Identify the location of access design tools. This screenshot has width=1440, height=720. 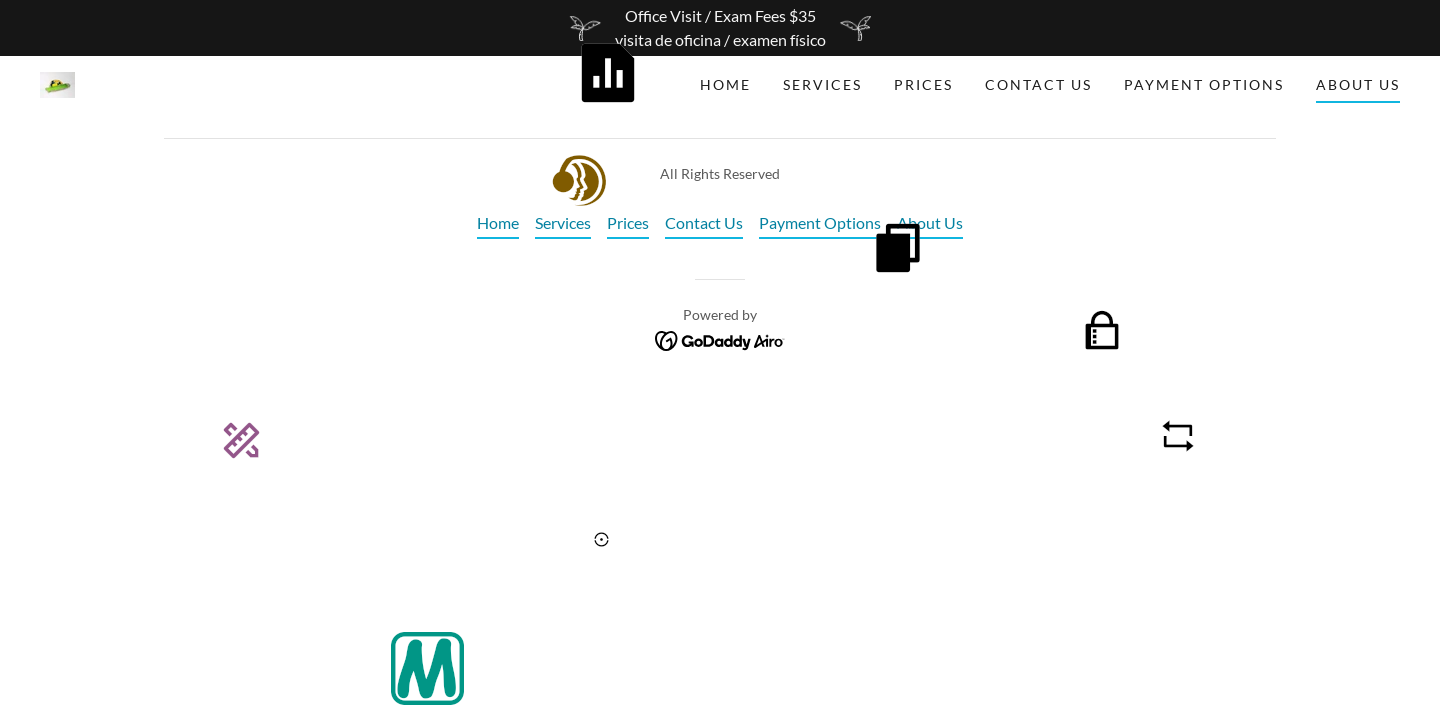
(241, 440).